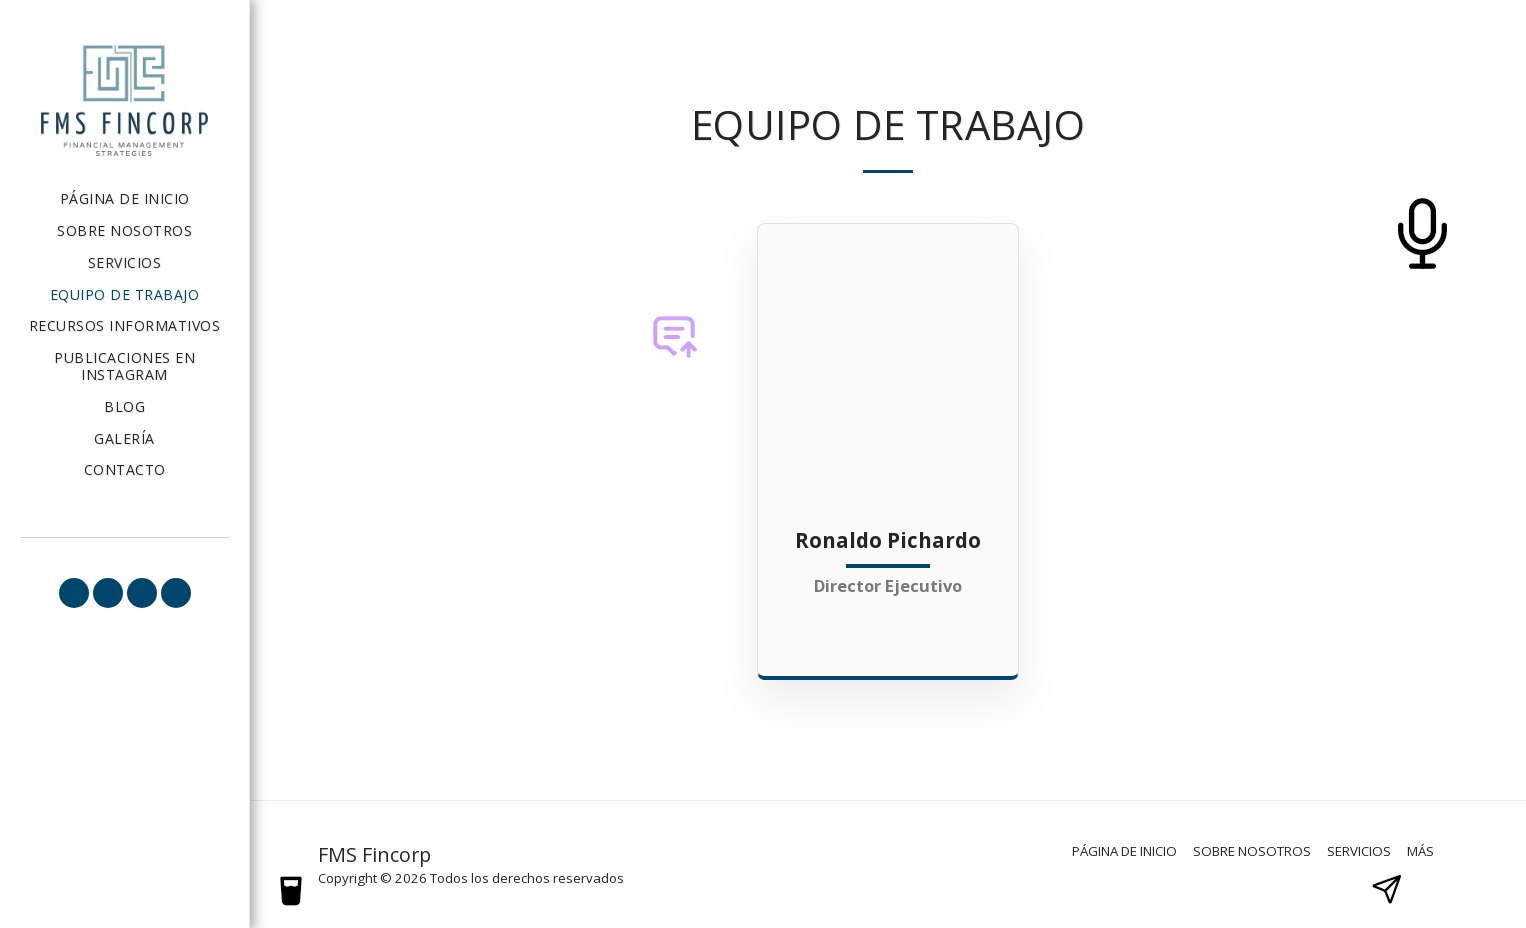 This screenshot has height=928, width=1526. What do you see at coordinates (1422, 233) in the screenshot?
I see `tap to start voice input` at bounding box center [1422, 233].